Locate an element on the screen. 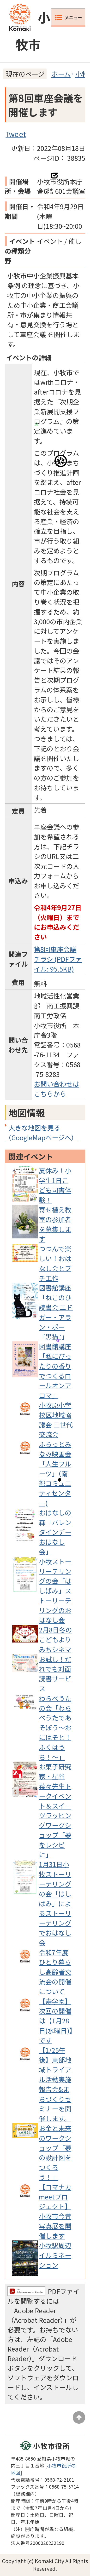 This screenshot has height=2576, width=90. jasmine testing framework logo is located at coordinates (61, 461).